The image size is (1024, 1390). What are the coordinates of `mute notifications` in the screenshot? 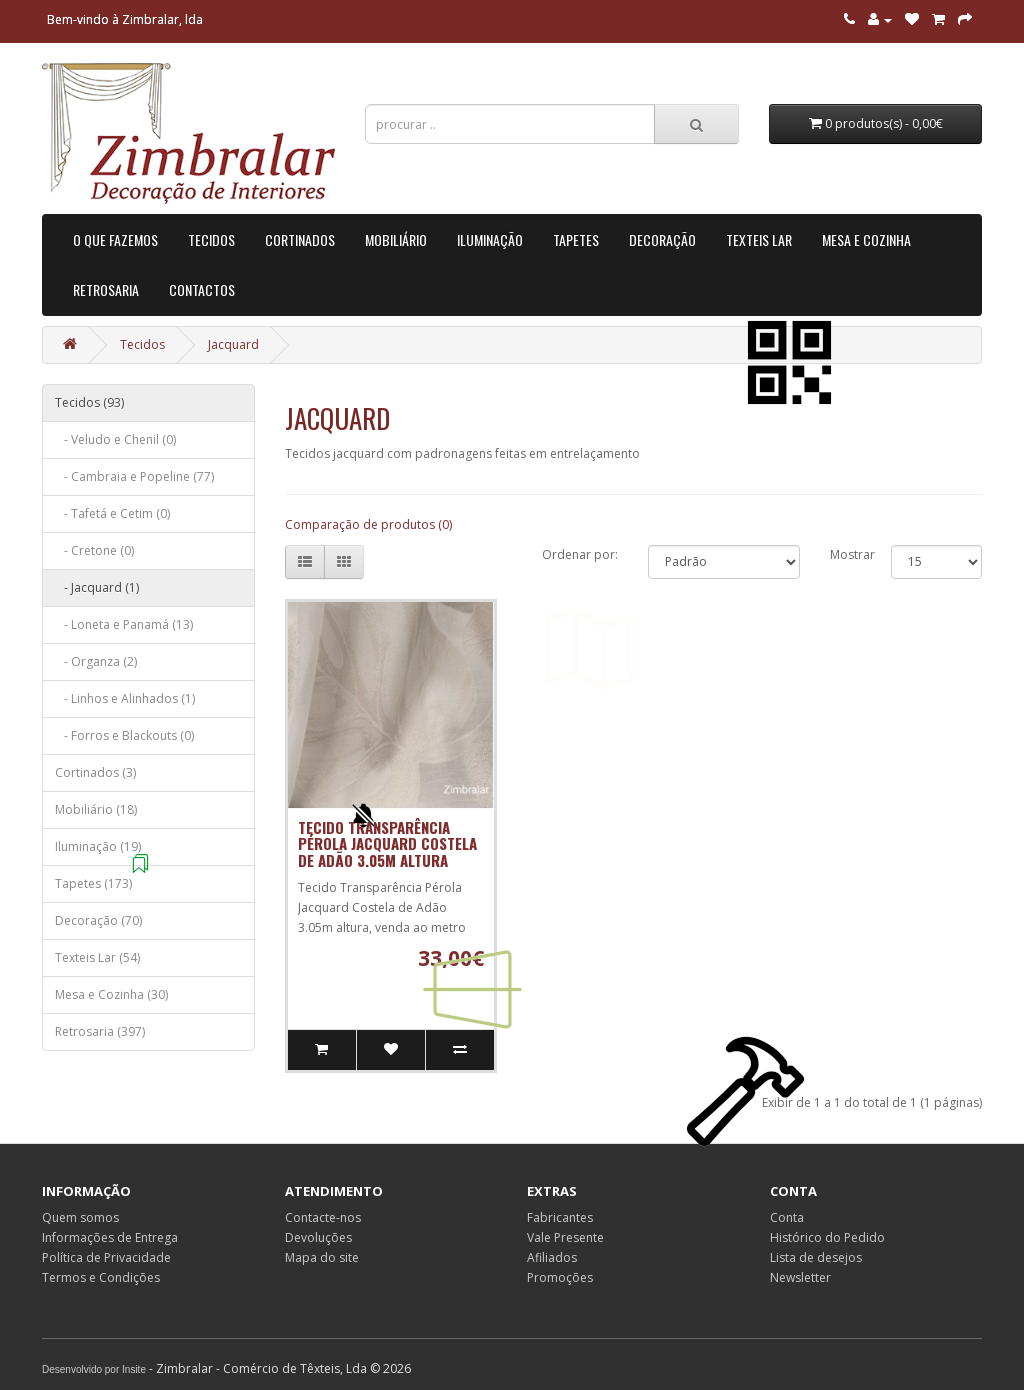 It's located at (363, 815).